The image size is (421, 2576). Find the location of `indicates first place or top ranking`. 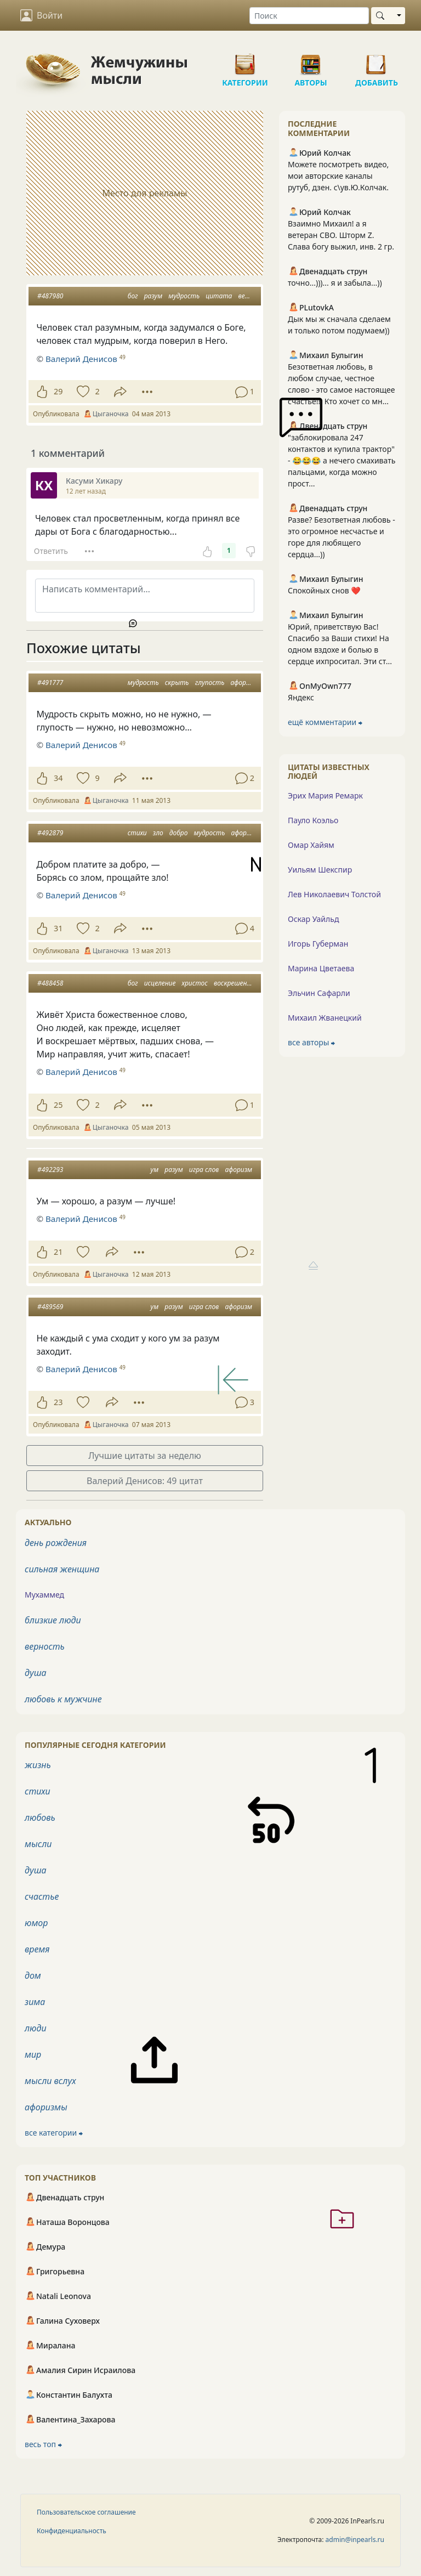

indicates first place or top ranking is located at coordinates (373, 1765).